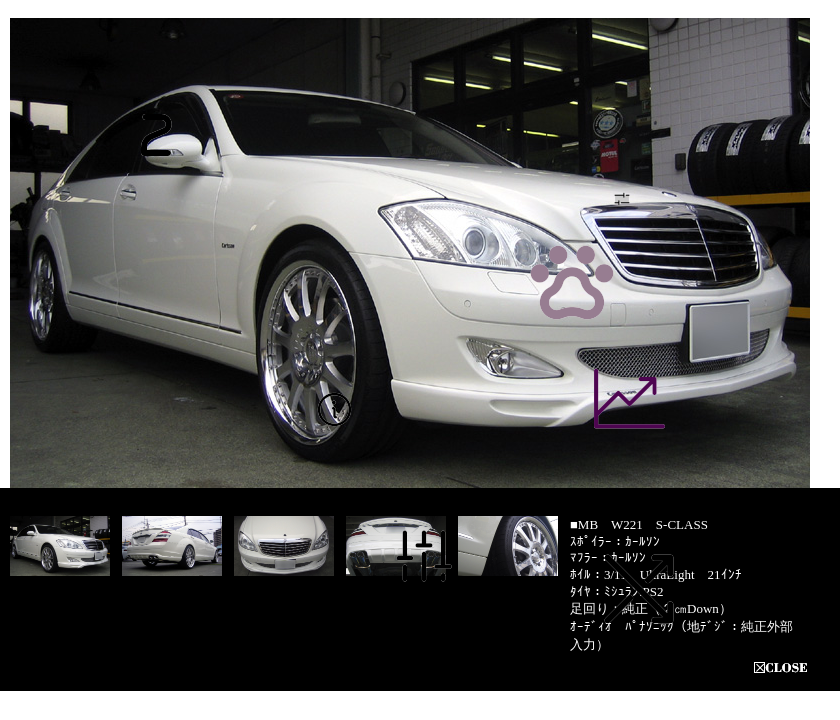 Image resolution: width=840 pixels, height=720 pixels. I want to click on view analytics or performance trends, so click(629, 398).